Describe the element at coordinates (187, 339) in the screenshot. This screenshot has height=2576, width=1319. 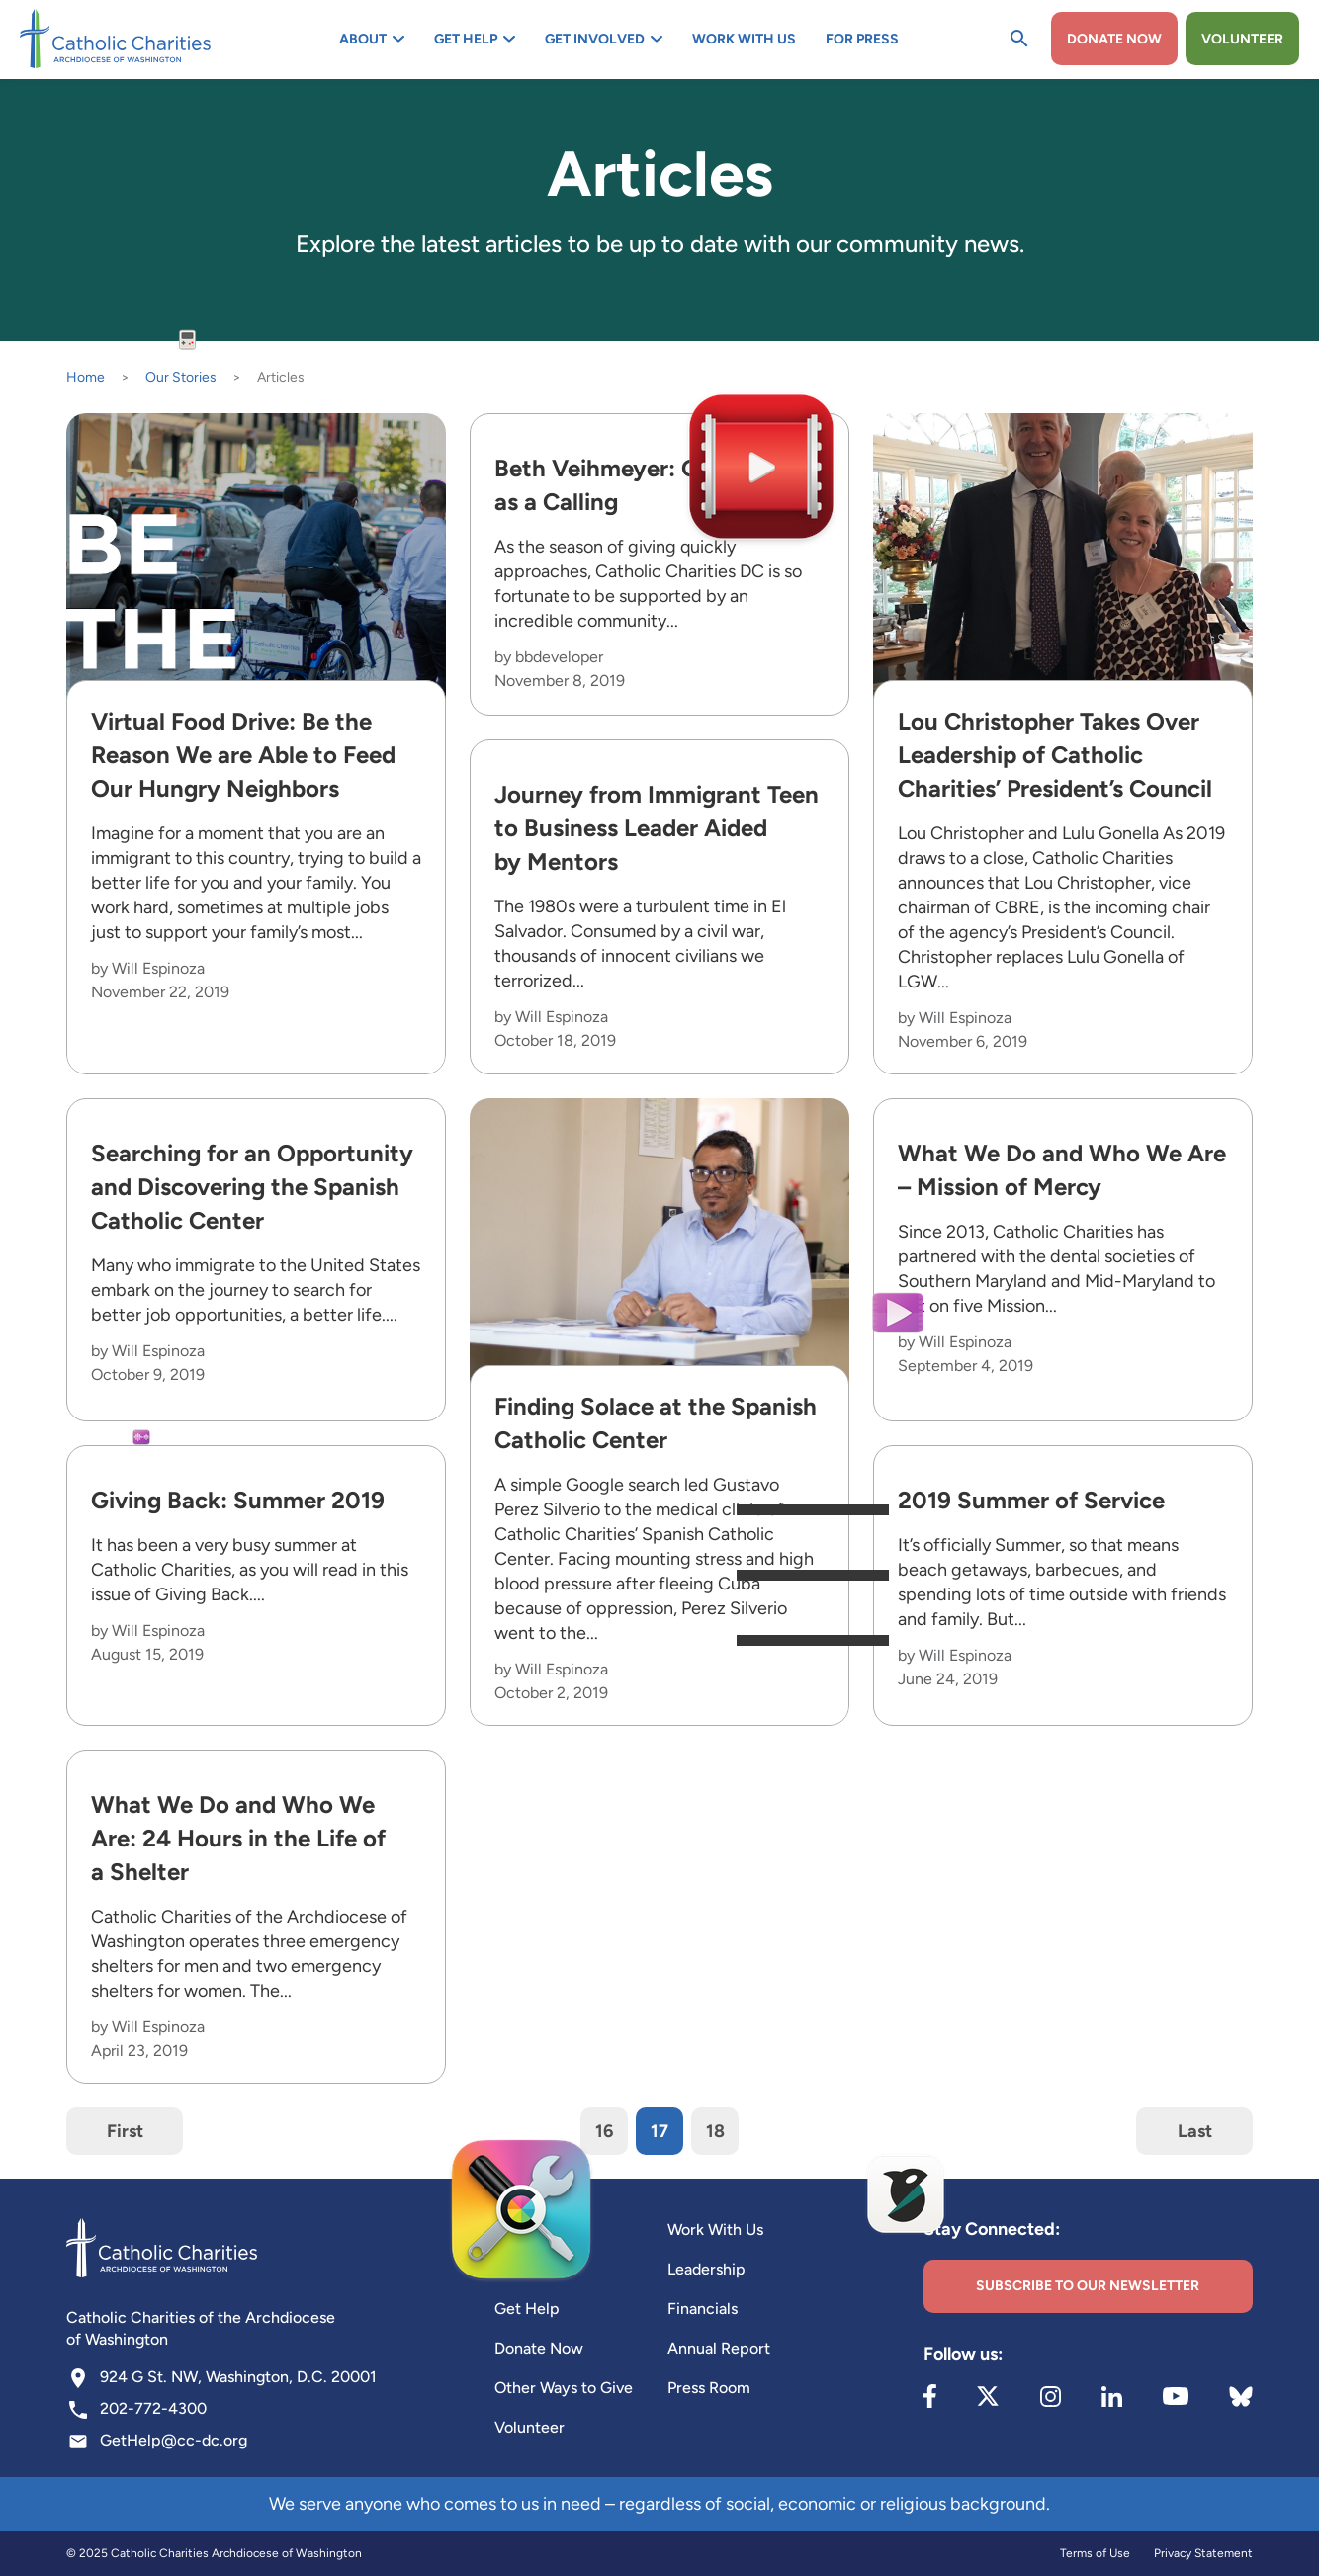
I see `open the game center or gaming app` at that location.